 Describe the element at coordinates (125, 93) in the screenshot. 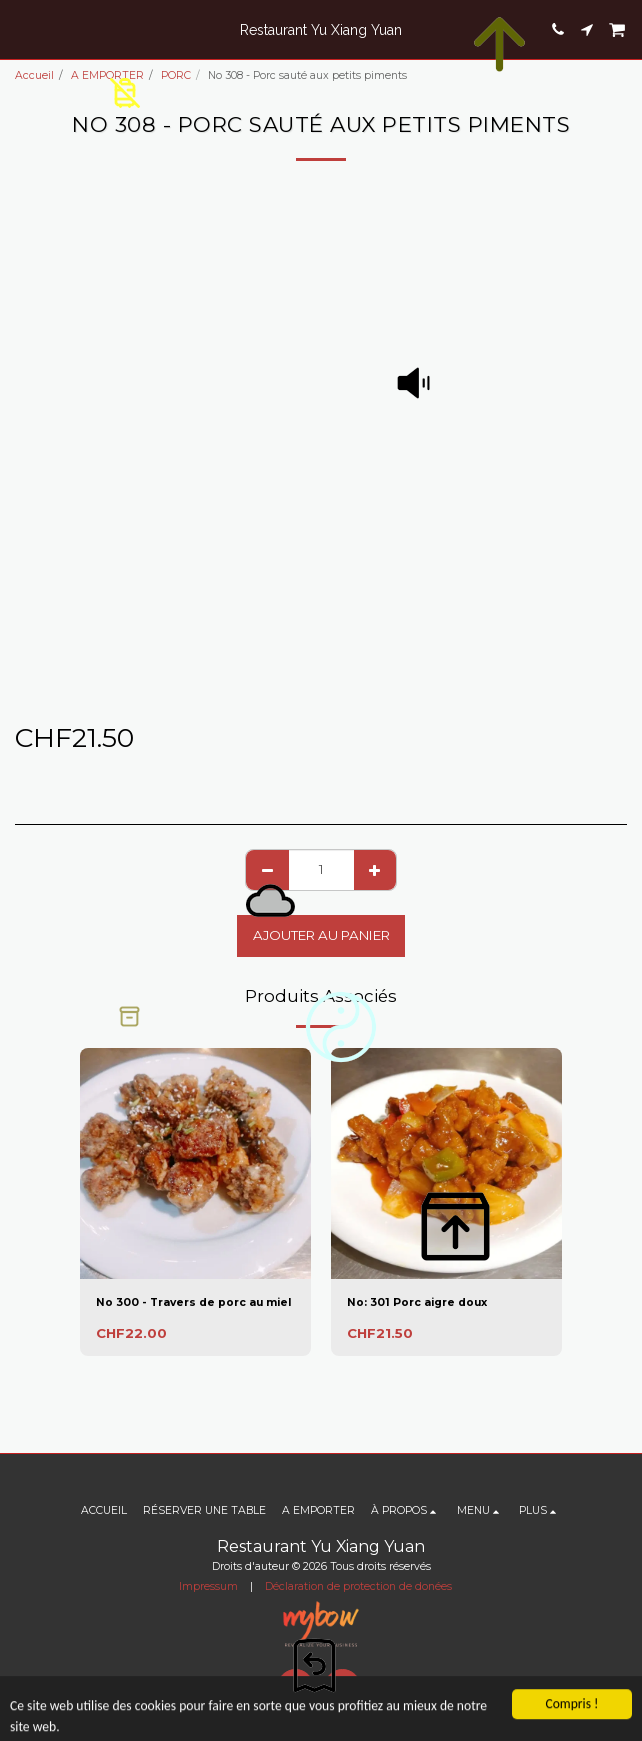

I see `no luggage allowed` at that location.